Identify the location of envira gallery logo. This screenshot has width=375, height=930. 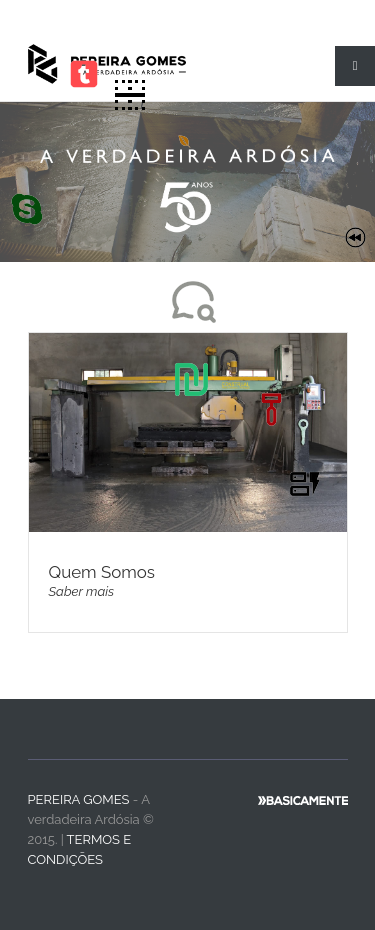
(184, 141).